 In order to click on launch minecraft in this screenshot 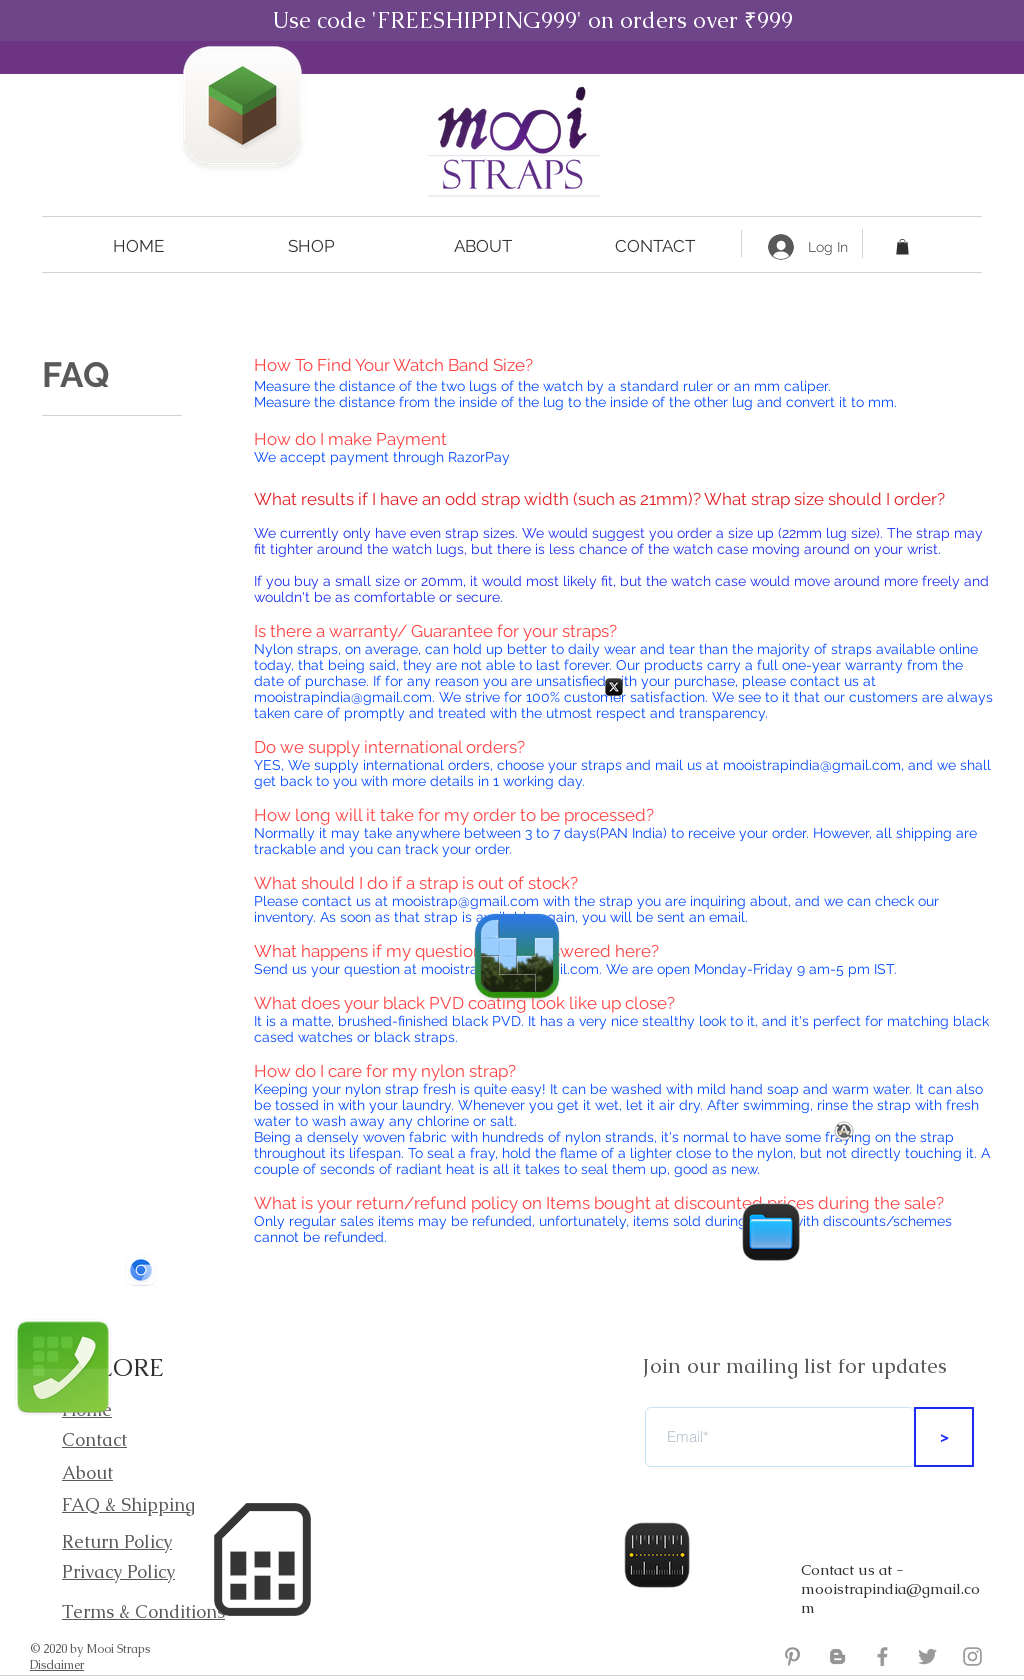, I will do `click(242, 105)`.